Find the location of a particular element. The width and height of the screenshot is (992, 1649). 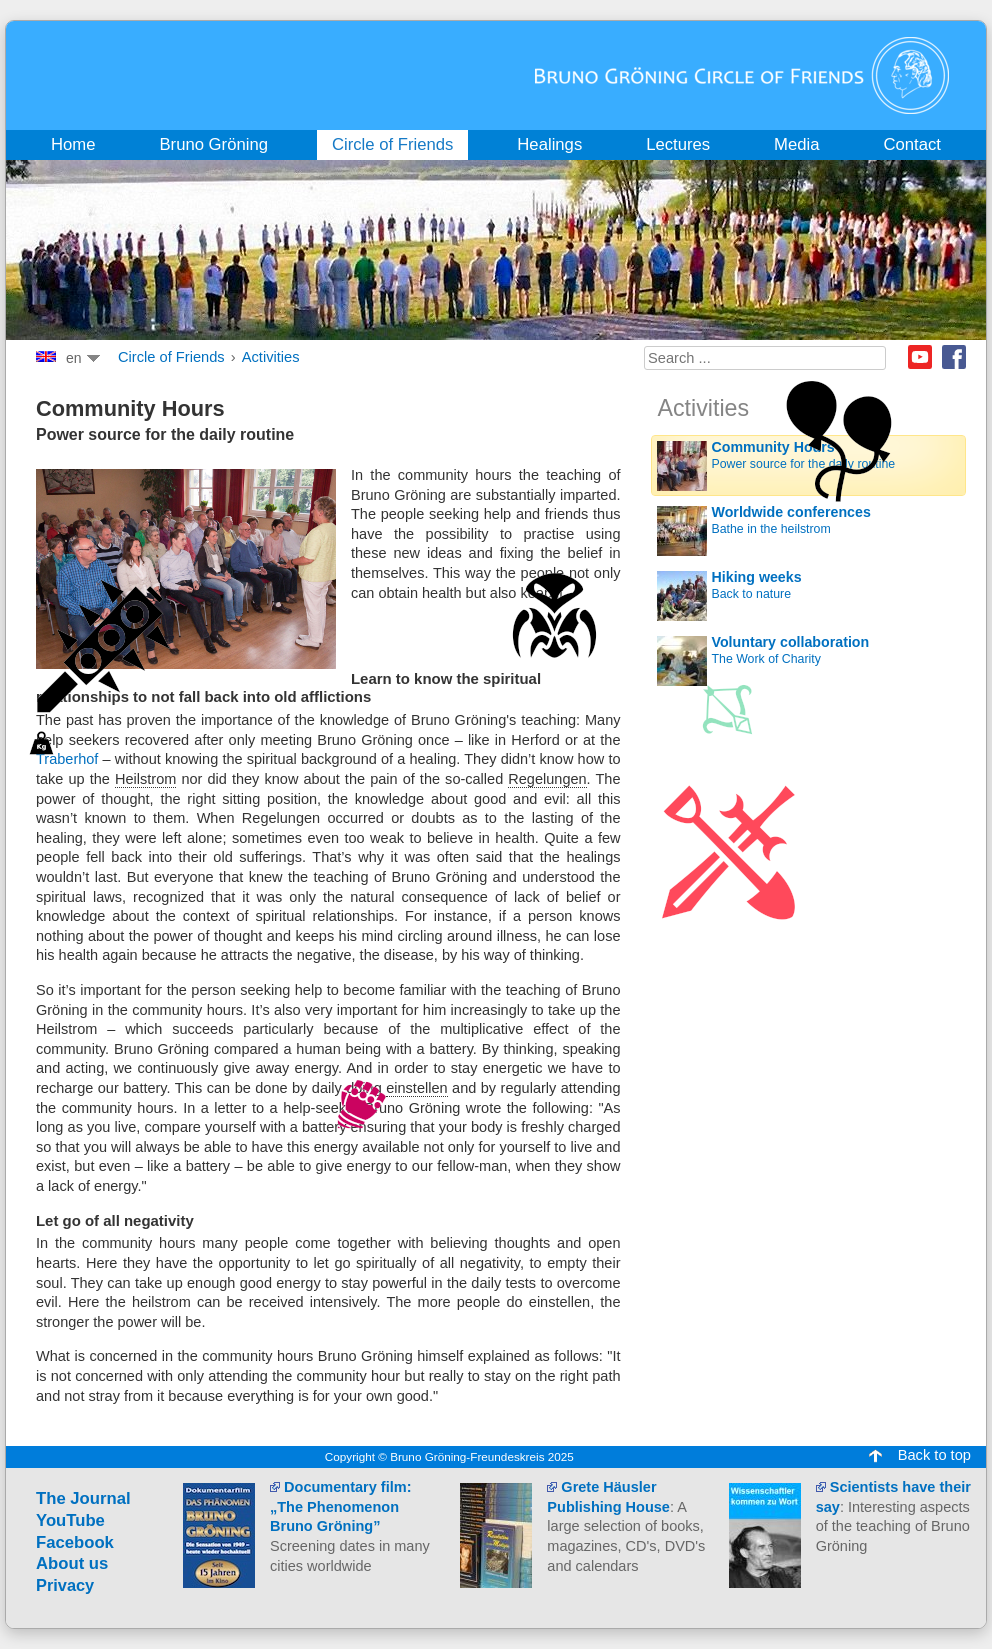

select a melee or unarmed combat skill is located at coordinates (362, 1104).